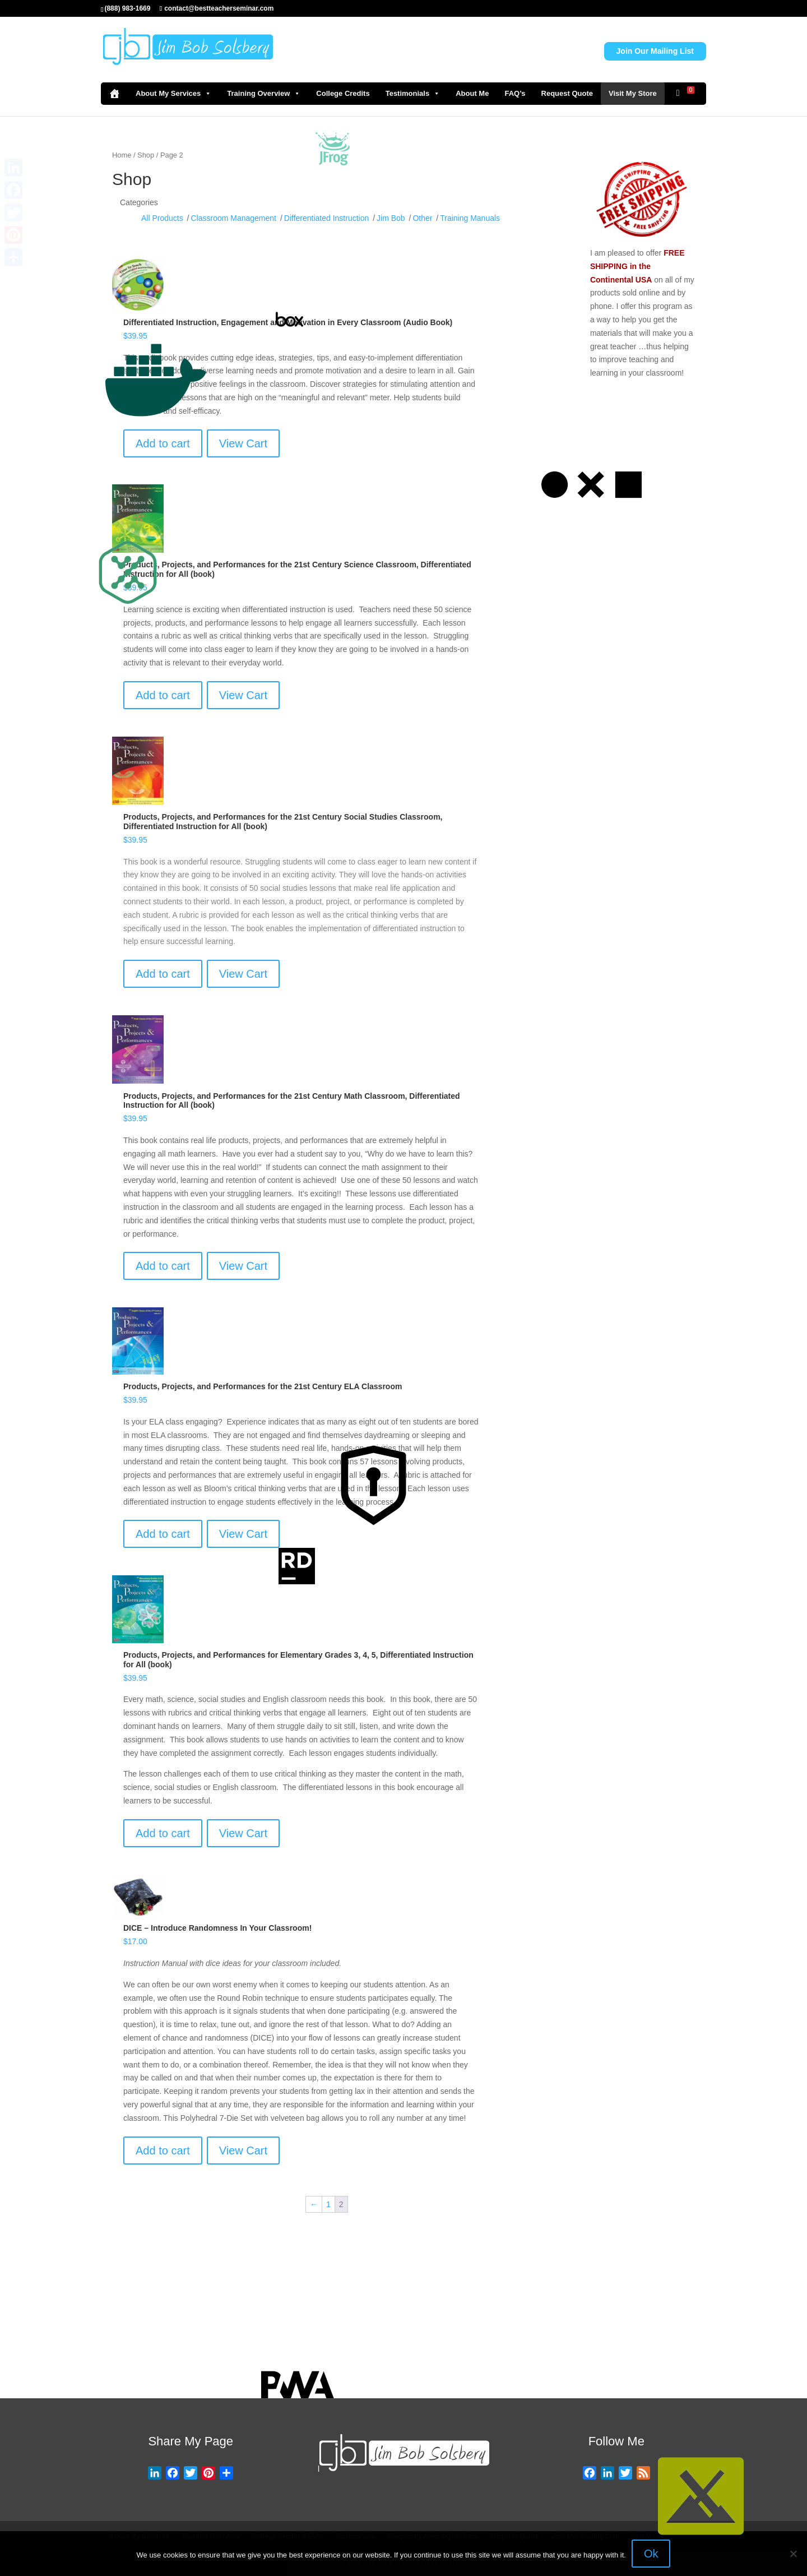 The width and height of the screenshot is (807, 2576). What do you see at coordinates (701, 2496) in the screenshot?
I see `MX Linux operating system logo` at bounding box center [701, 2496].